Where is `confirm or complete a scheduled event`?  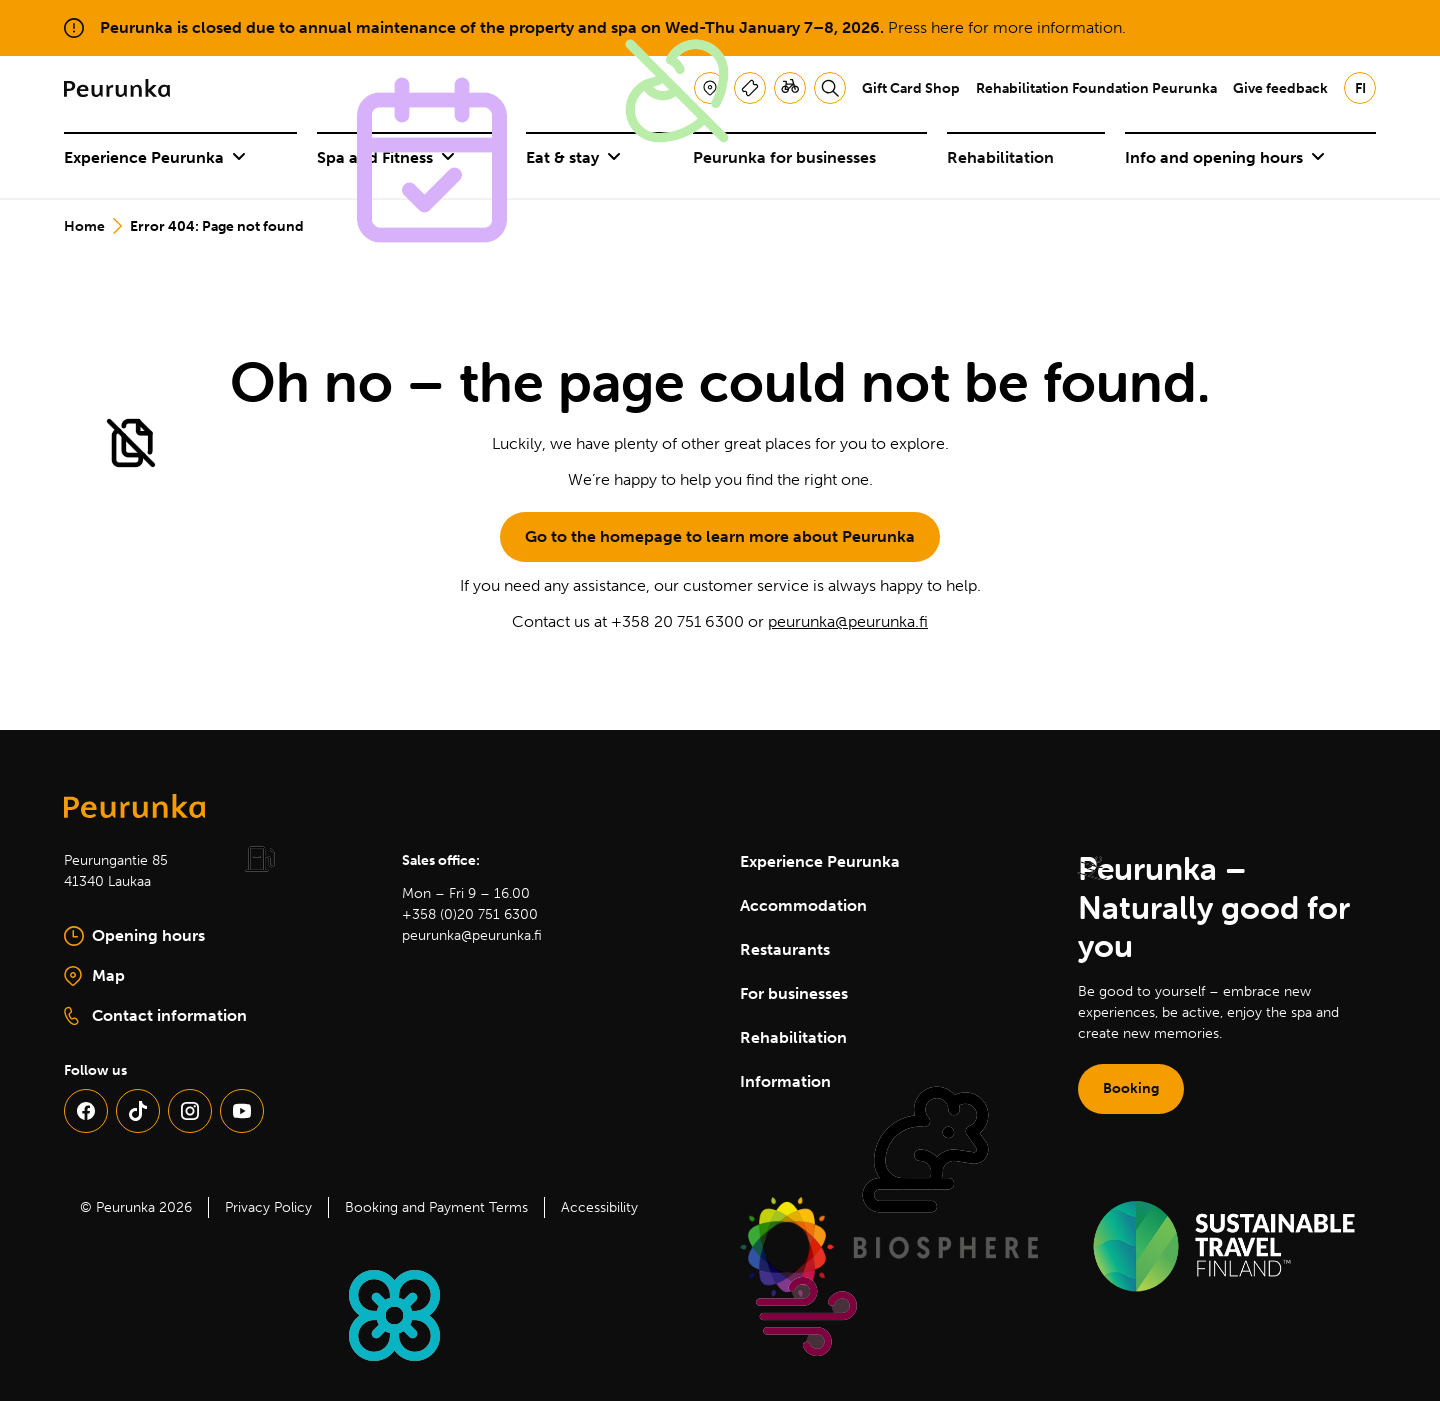 confirm or complete a scheduled event is located at coordinates (432, 160).